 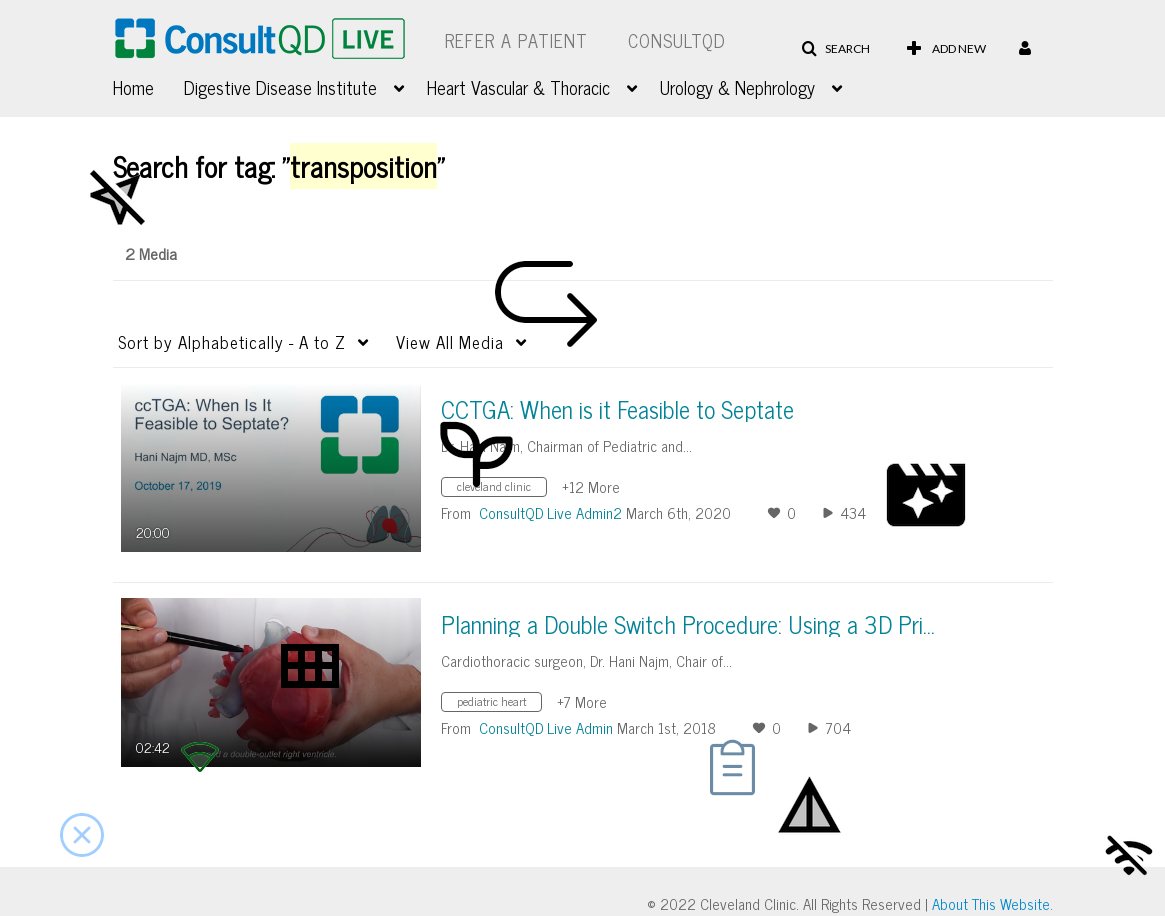 What do you see at coordinates (82, 835) in the screenshot?
I see `close or dismiss a dialog` at bounding box center [82, 835].